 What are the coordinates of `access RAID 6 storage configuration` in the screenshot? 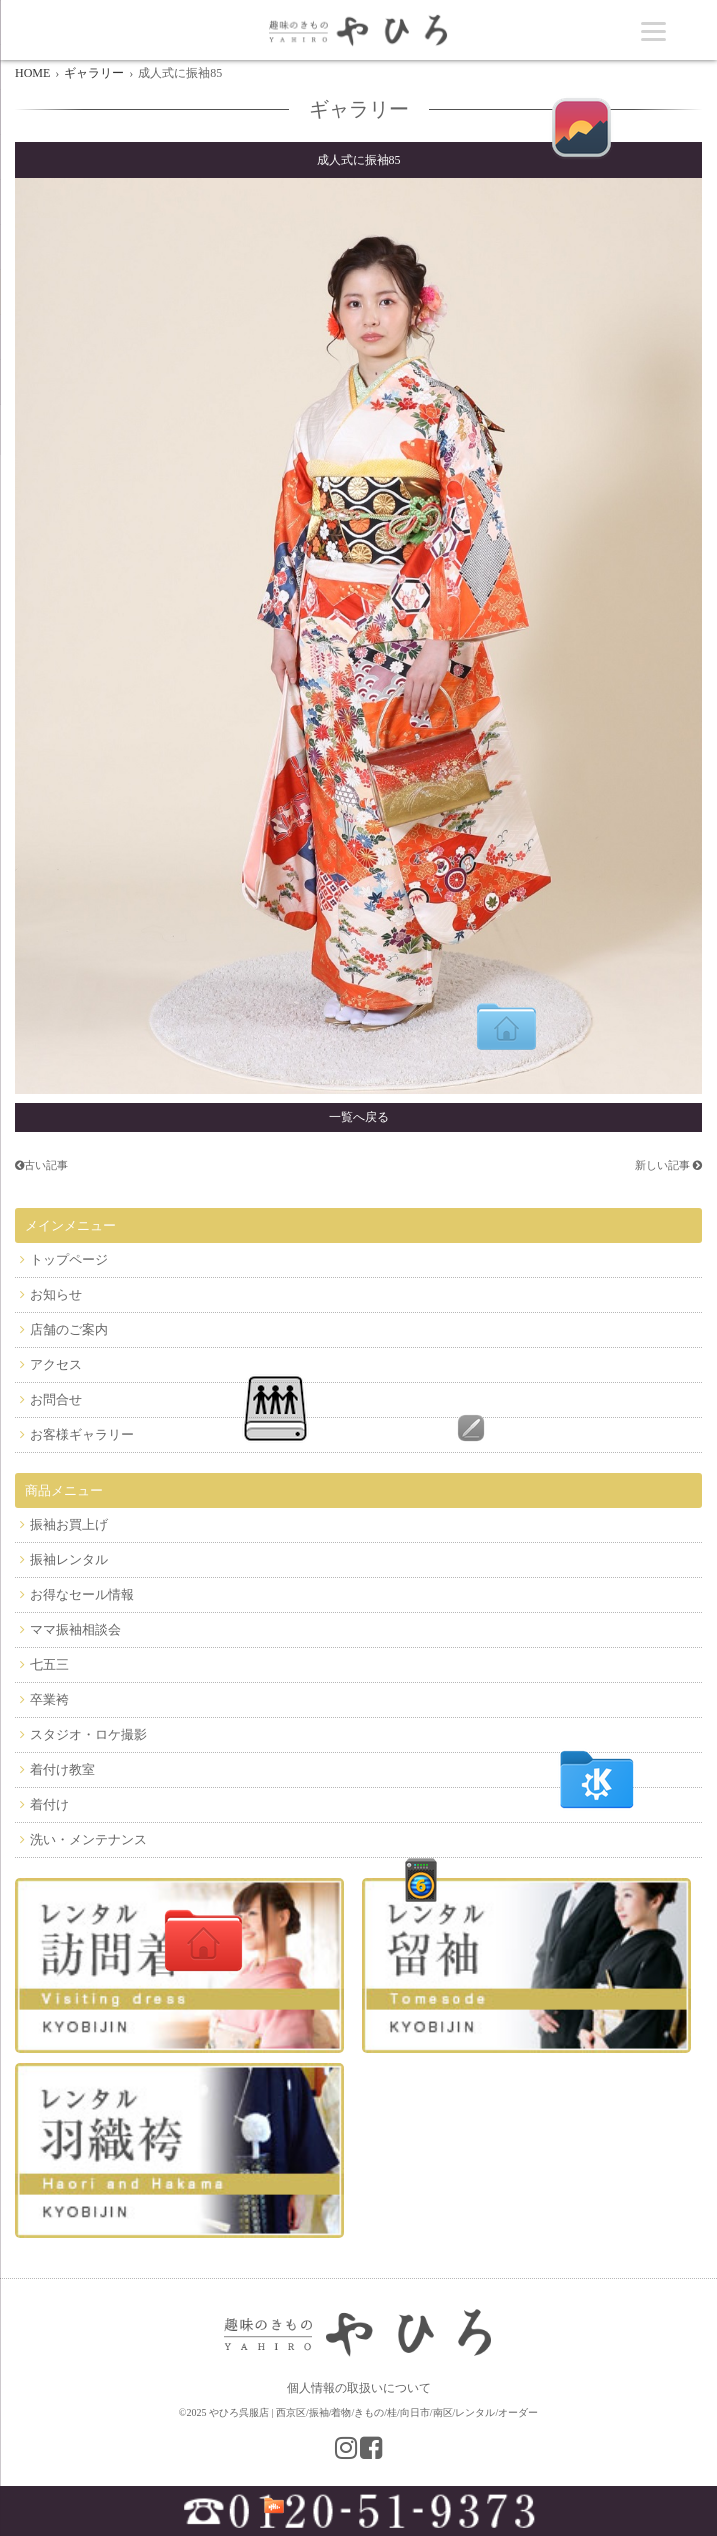 It's located at (421, 1880).